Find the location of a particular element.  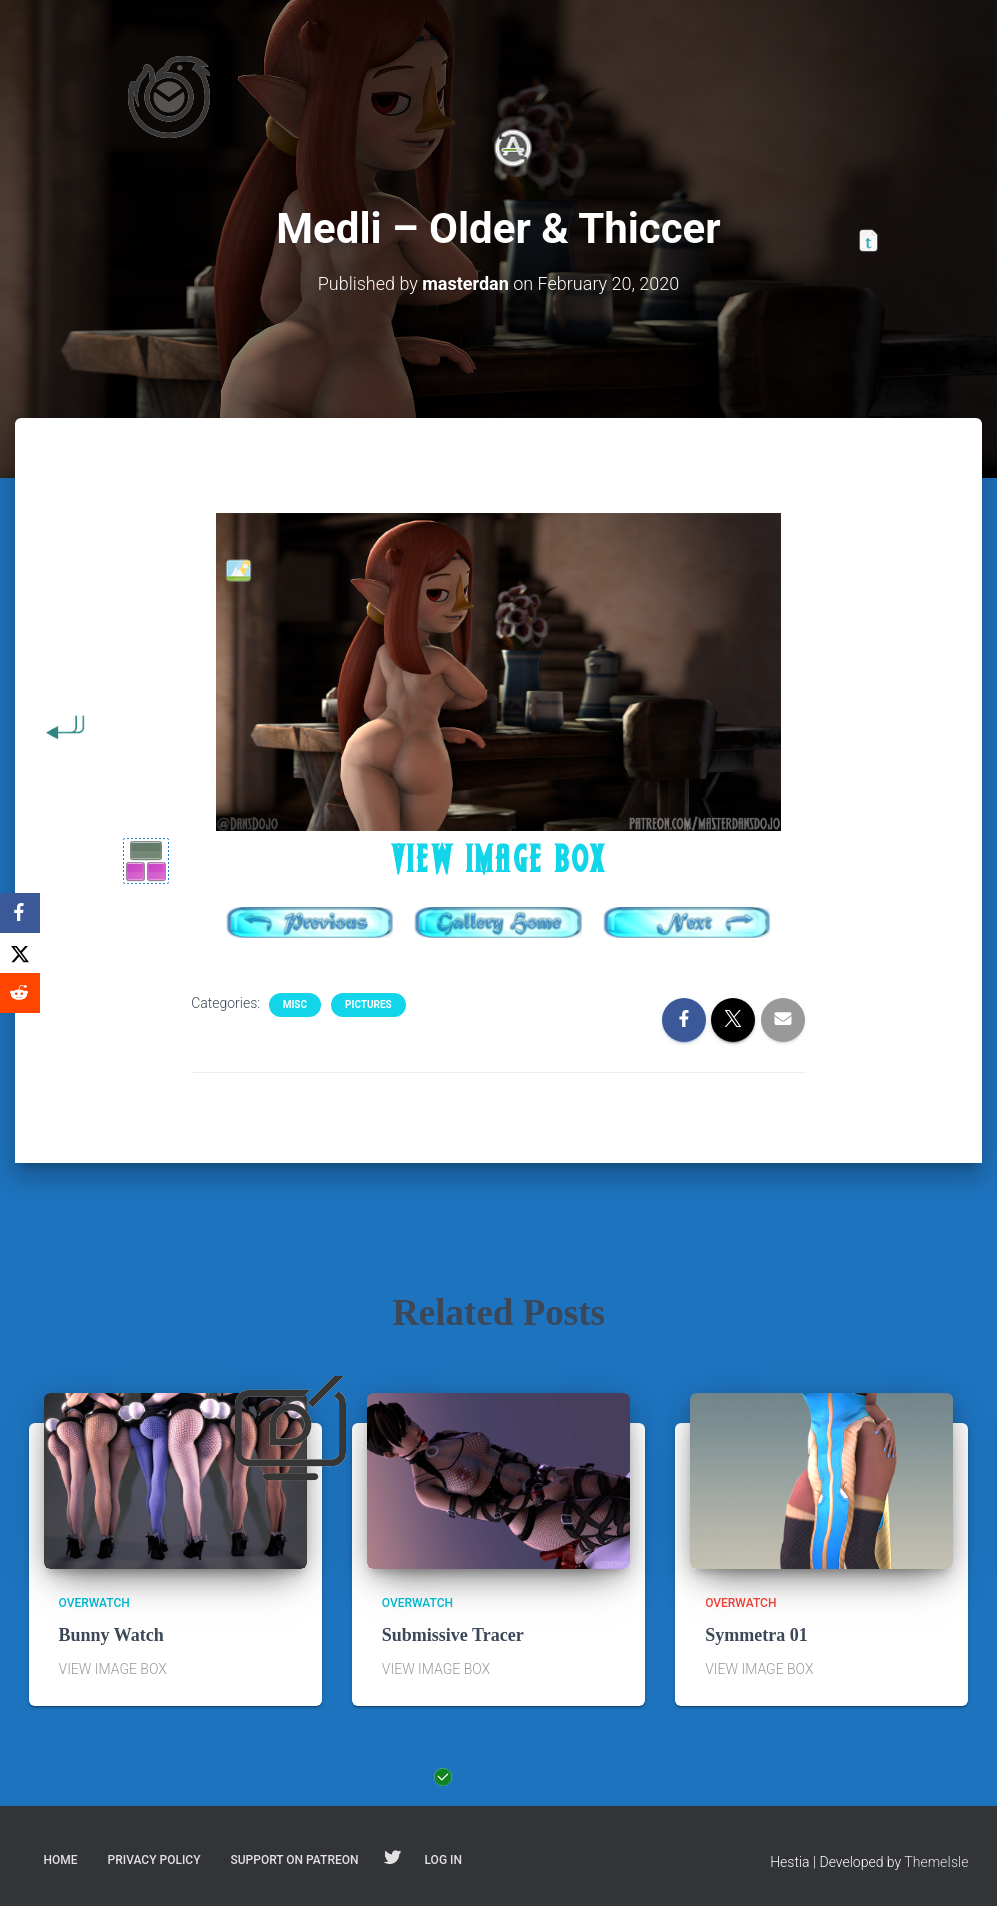

check for available system updates is located at coordinates (513, 148).